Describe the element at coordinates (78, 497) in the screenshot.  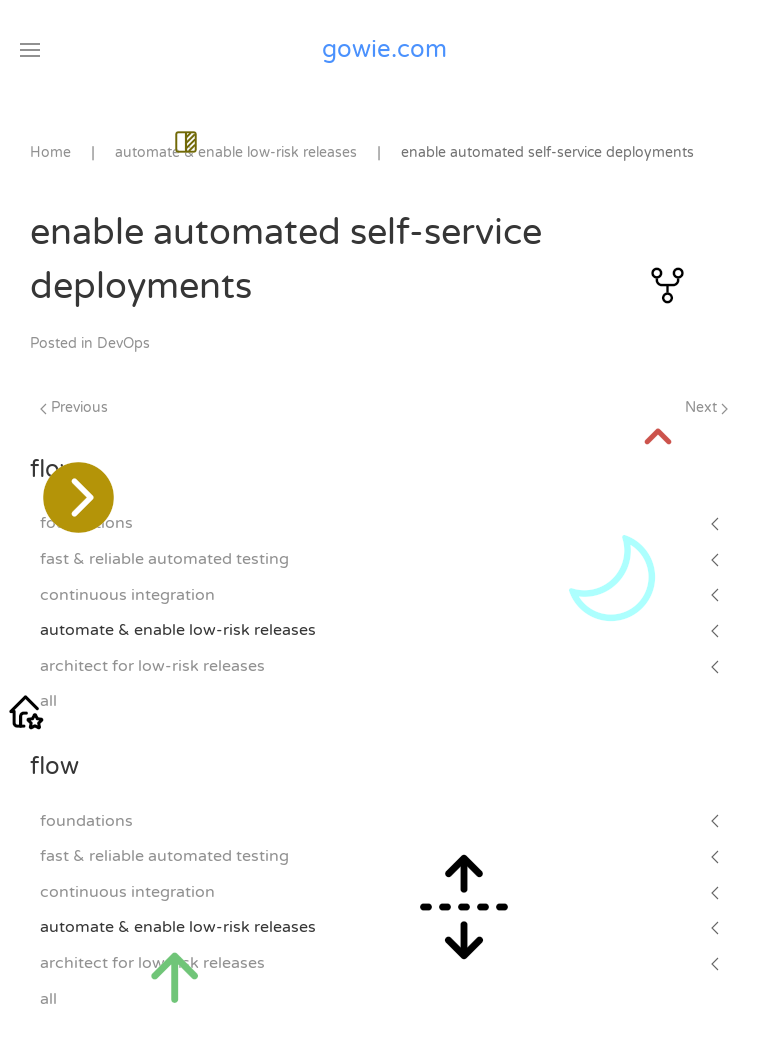
I see `go to the next item or page` at that location.